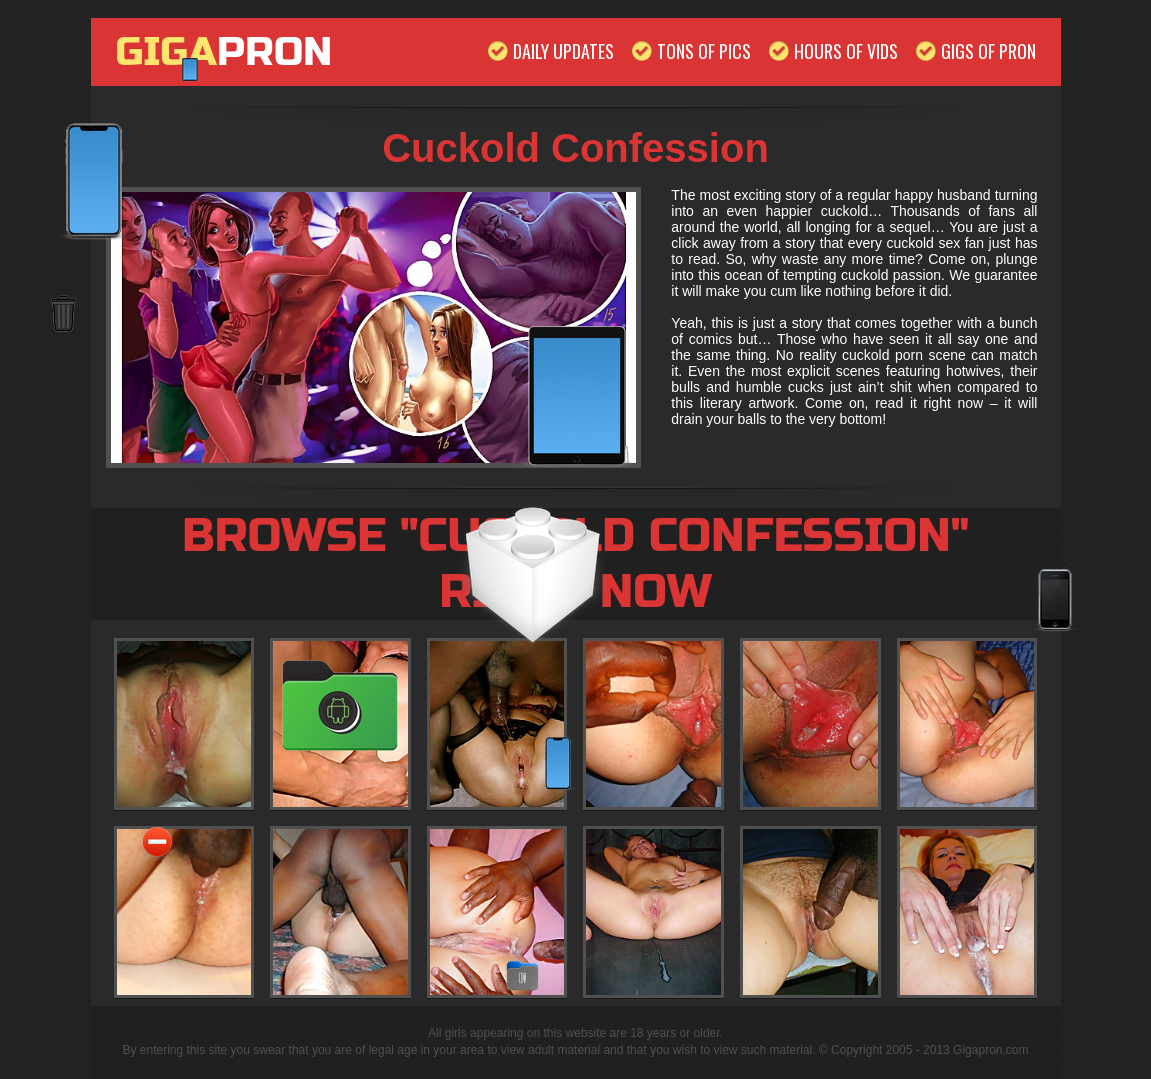 The width and height of the screenshot is (1151, 1079). What do you see at coordinates (94, 182) in the screenshot?
I see `connect to or manage your iPhone` at bounding box center [94, 182].